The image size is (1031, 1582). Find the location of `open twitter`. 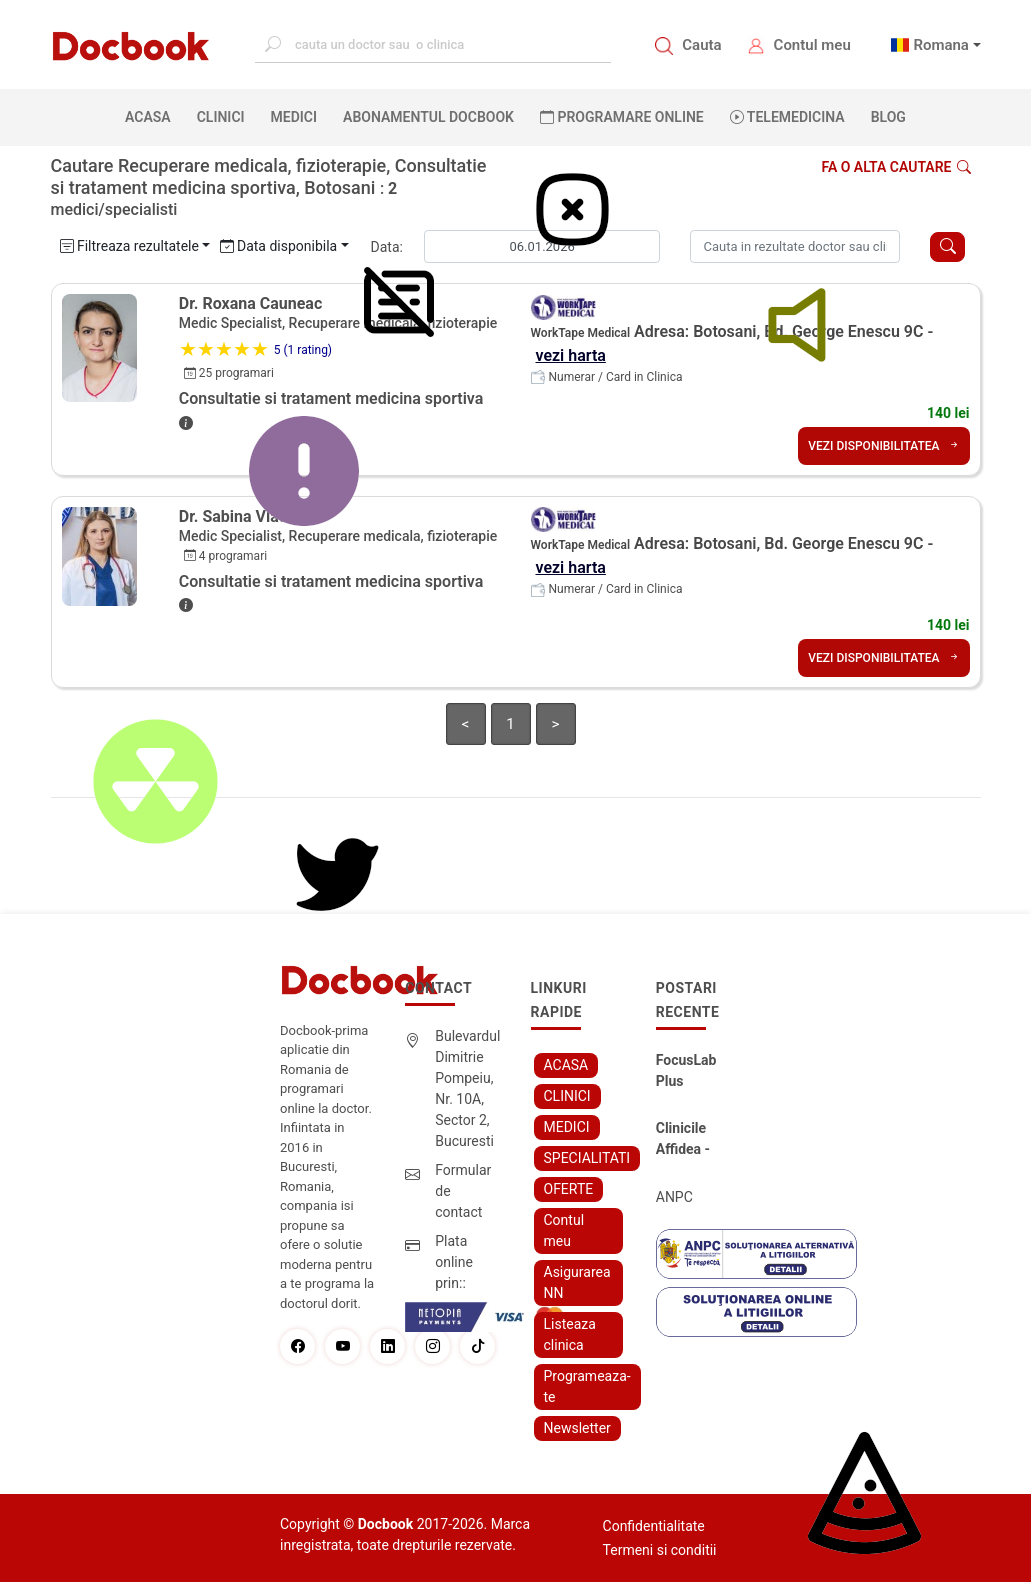

open twitter is located at coordinates (337, 874).